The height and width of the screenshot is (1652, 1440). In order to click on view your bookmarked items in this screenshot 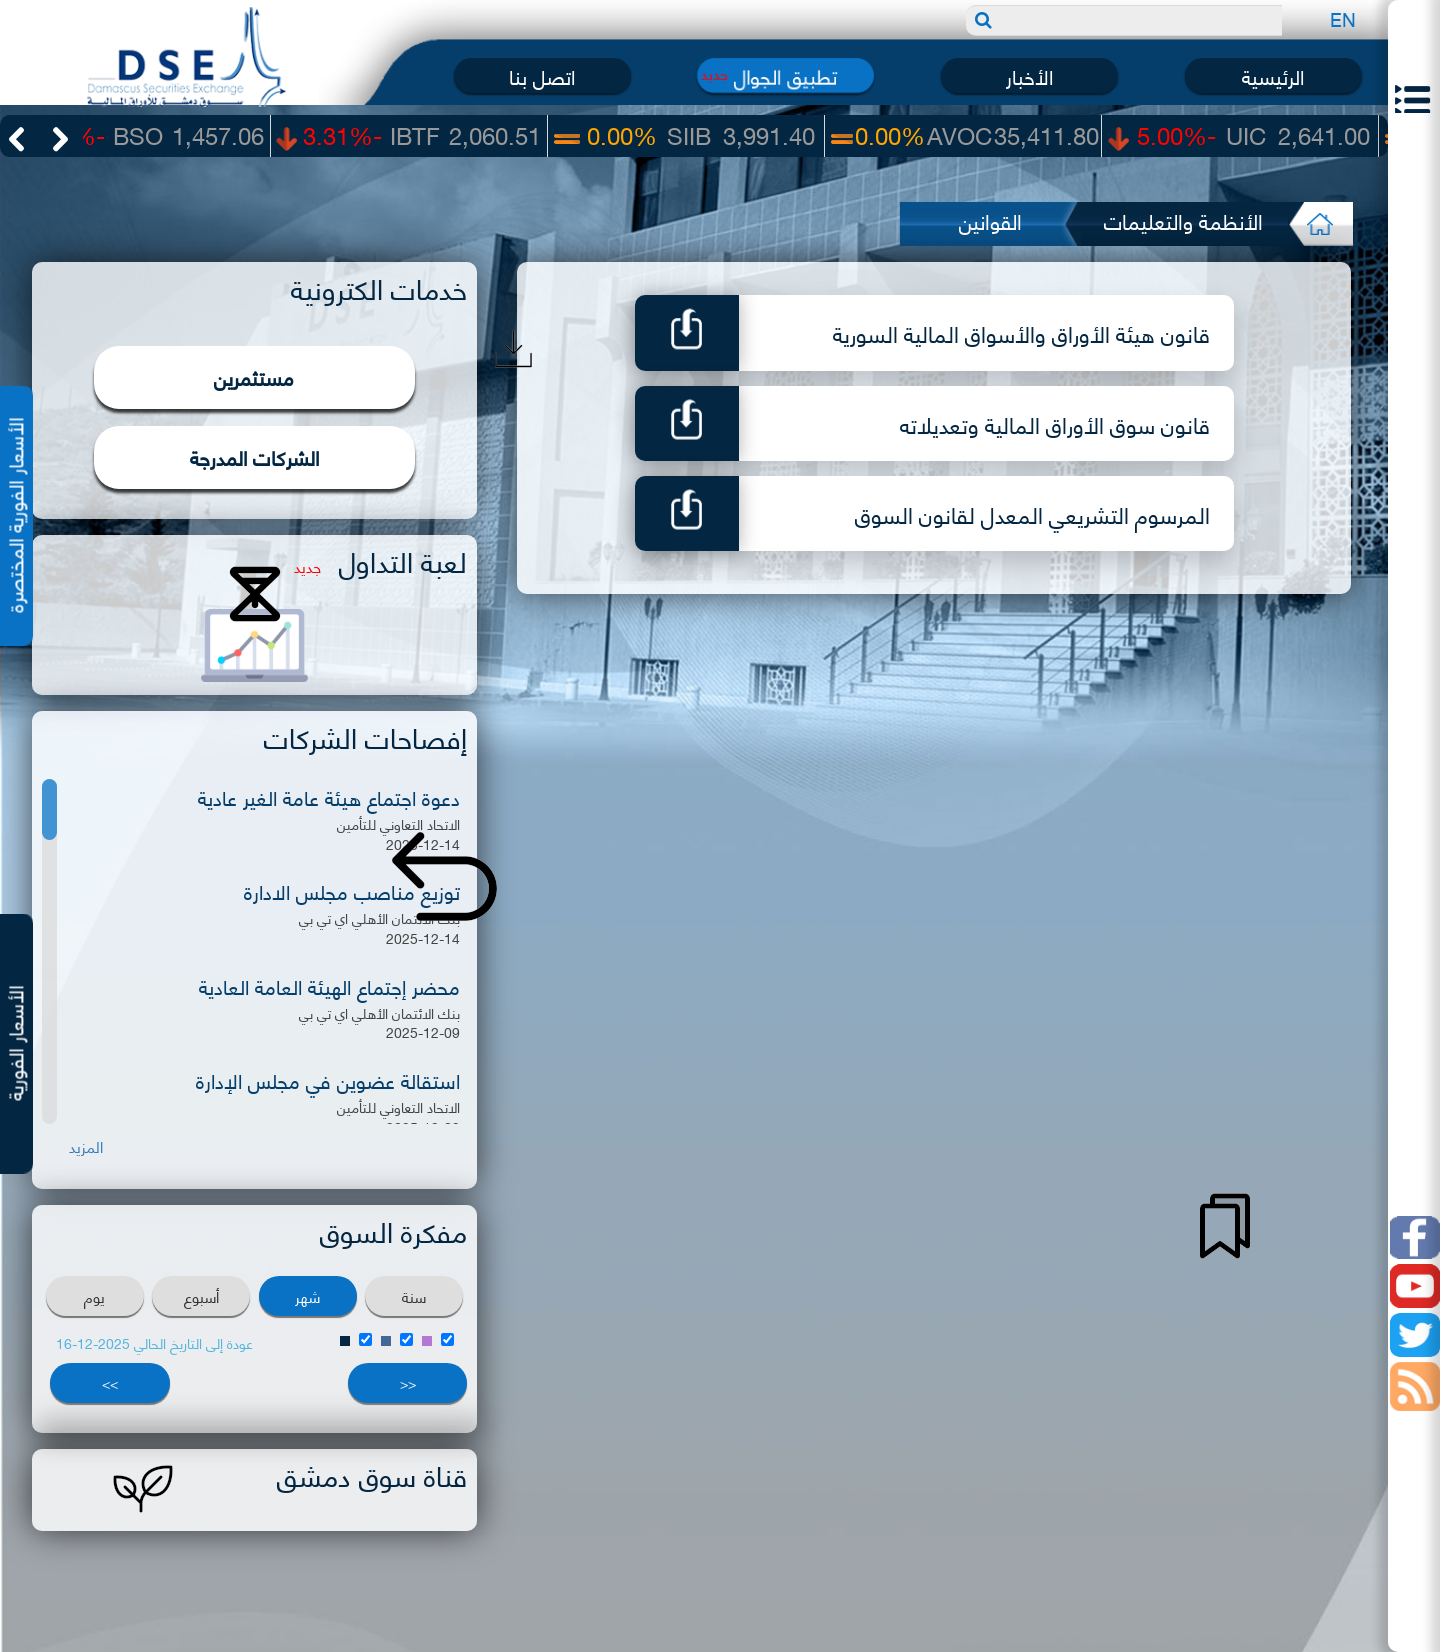, I will do `click(1225, 1226)`.